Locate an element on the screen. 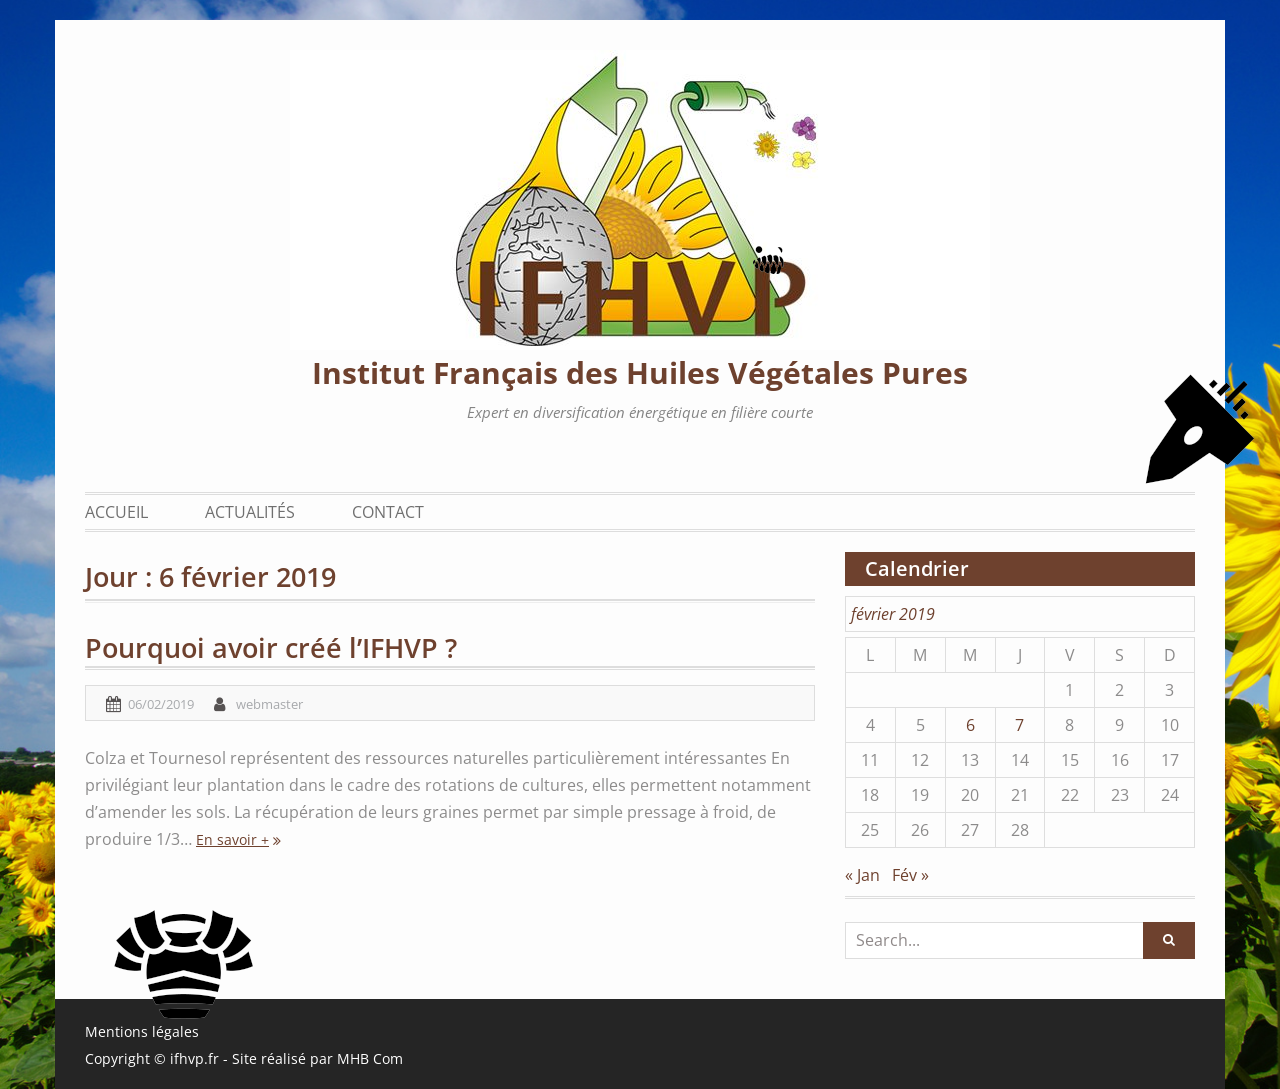 The image size is (1280, 1089). select heavy fighter class or unit is located at coordinates (1200, 429).